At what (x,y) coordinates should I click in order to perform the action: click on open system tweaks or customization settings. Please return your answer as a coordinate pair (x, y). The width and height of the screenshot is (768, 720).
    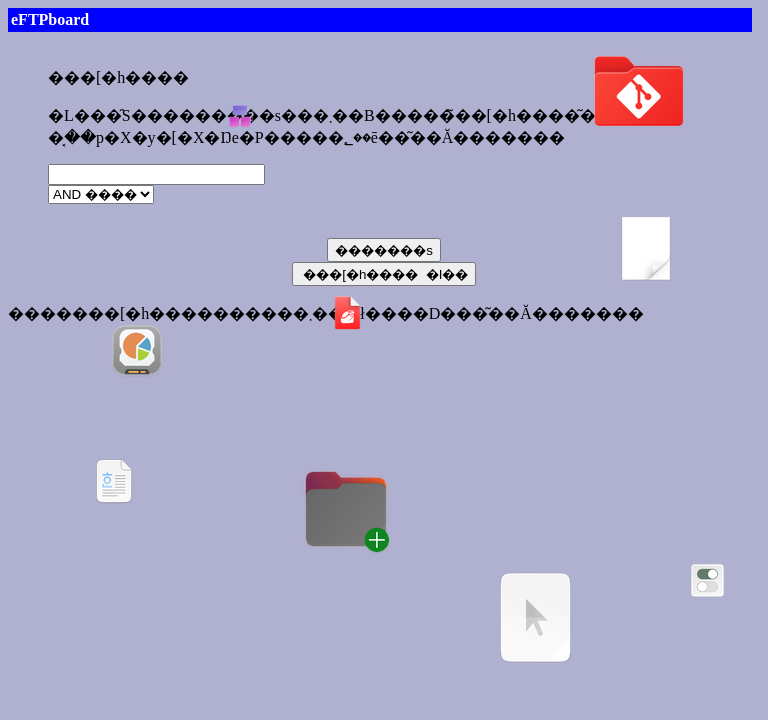
    Looking at the image, I should click on (707, 580).